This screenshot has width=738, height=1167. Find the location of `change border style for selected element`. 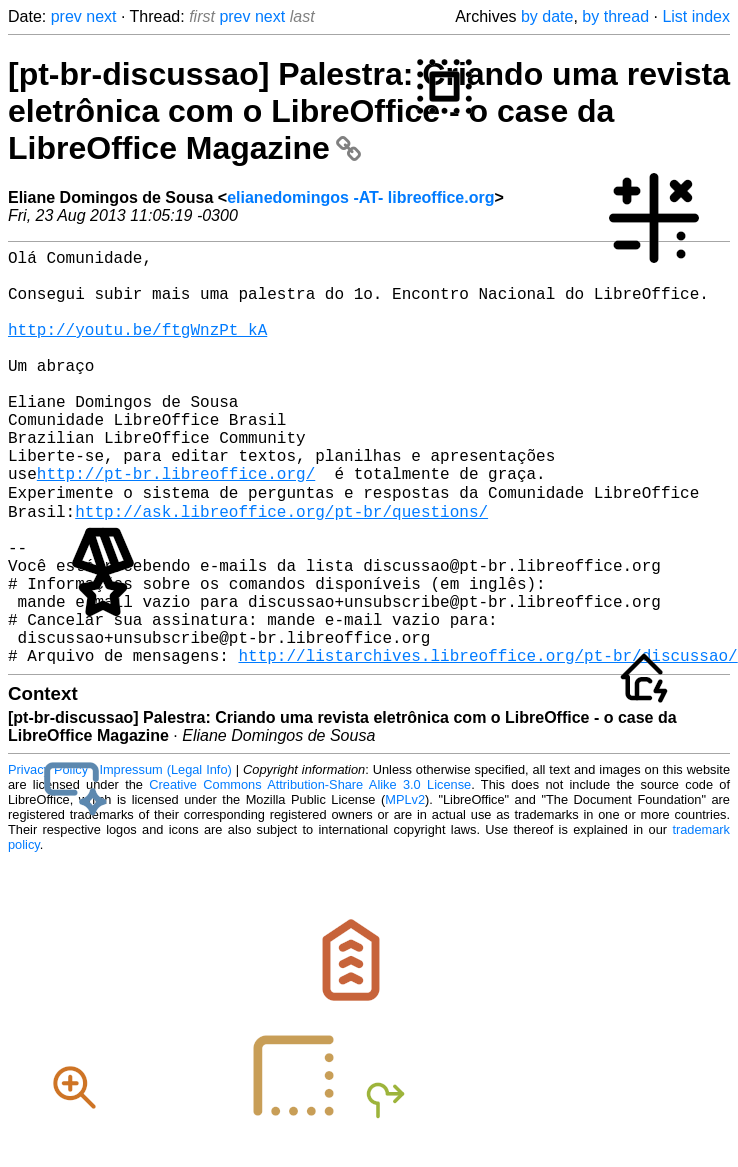

change border style for selected element is located at coordinates (293, 1075).